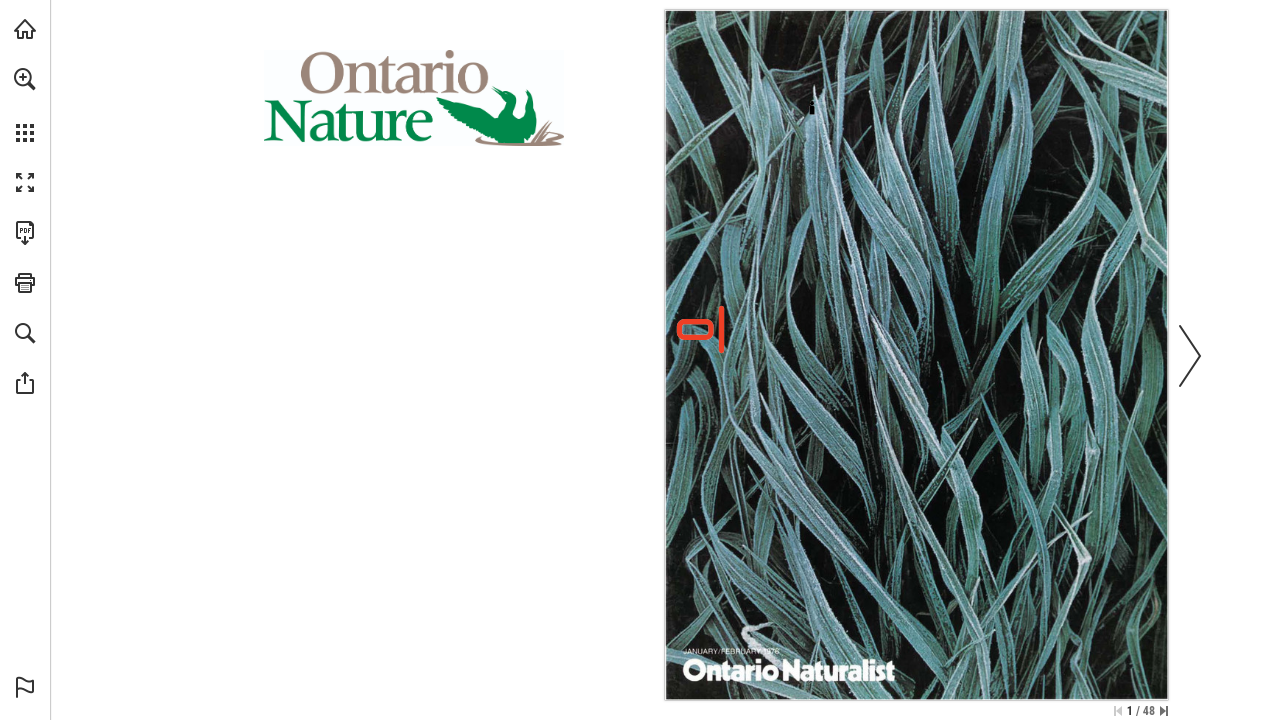  I want to click on align selected element to the right, so click(700, 329).